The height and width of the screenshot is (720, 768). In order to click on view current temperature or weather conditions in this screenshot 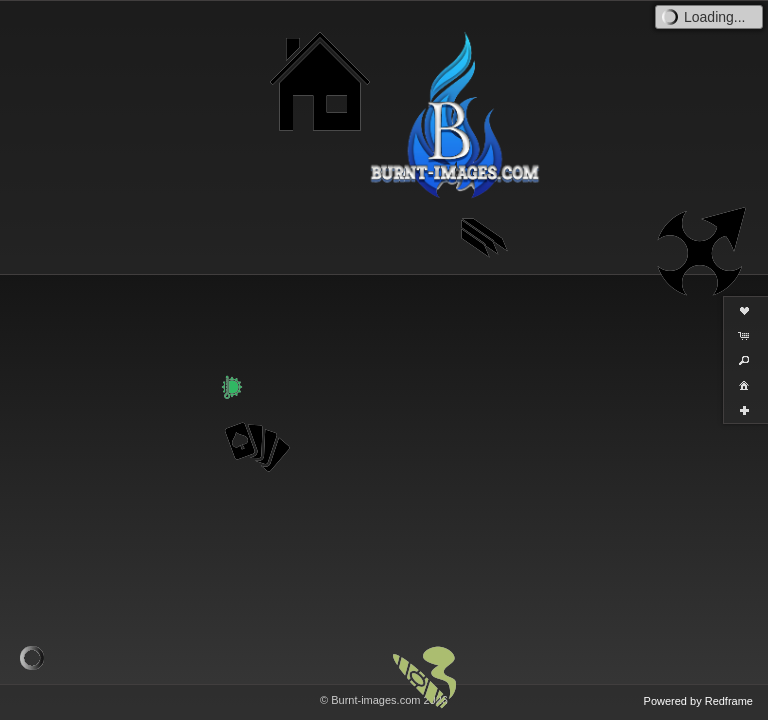, I will do `click(232, 387)`.